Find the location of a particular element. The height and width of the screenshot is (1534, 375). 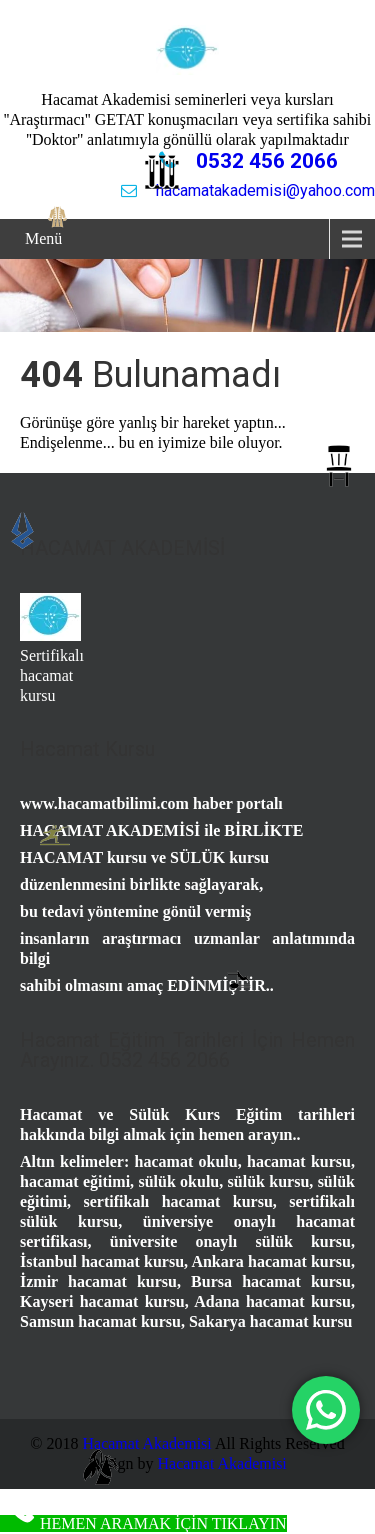

hades or underworld themed game element is located at coordinates (22, 530).